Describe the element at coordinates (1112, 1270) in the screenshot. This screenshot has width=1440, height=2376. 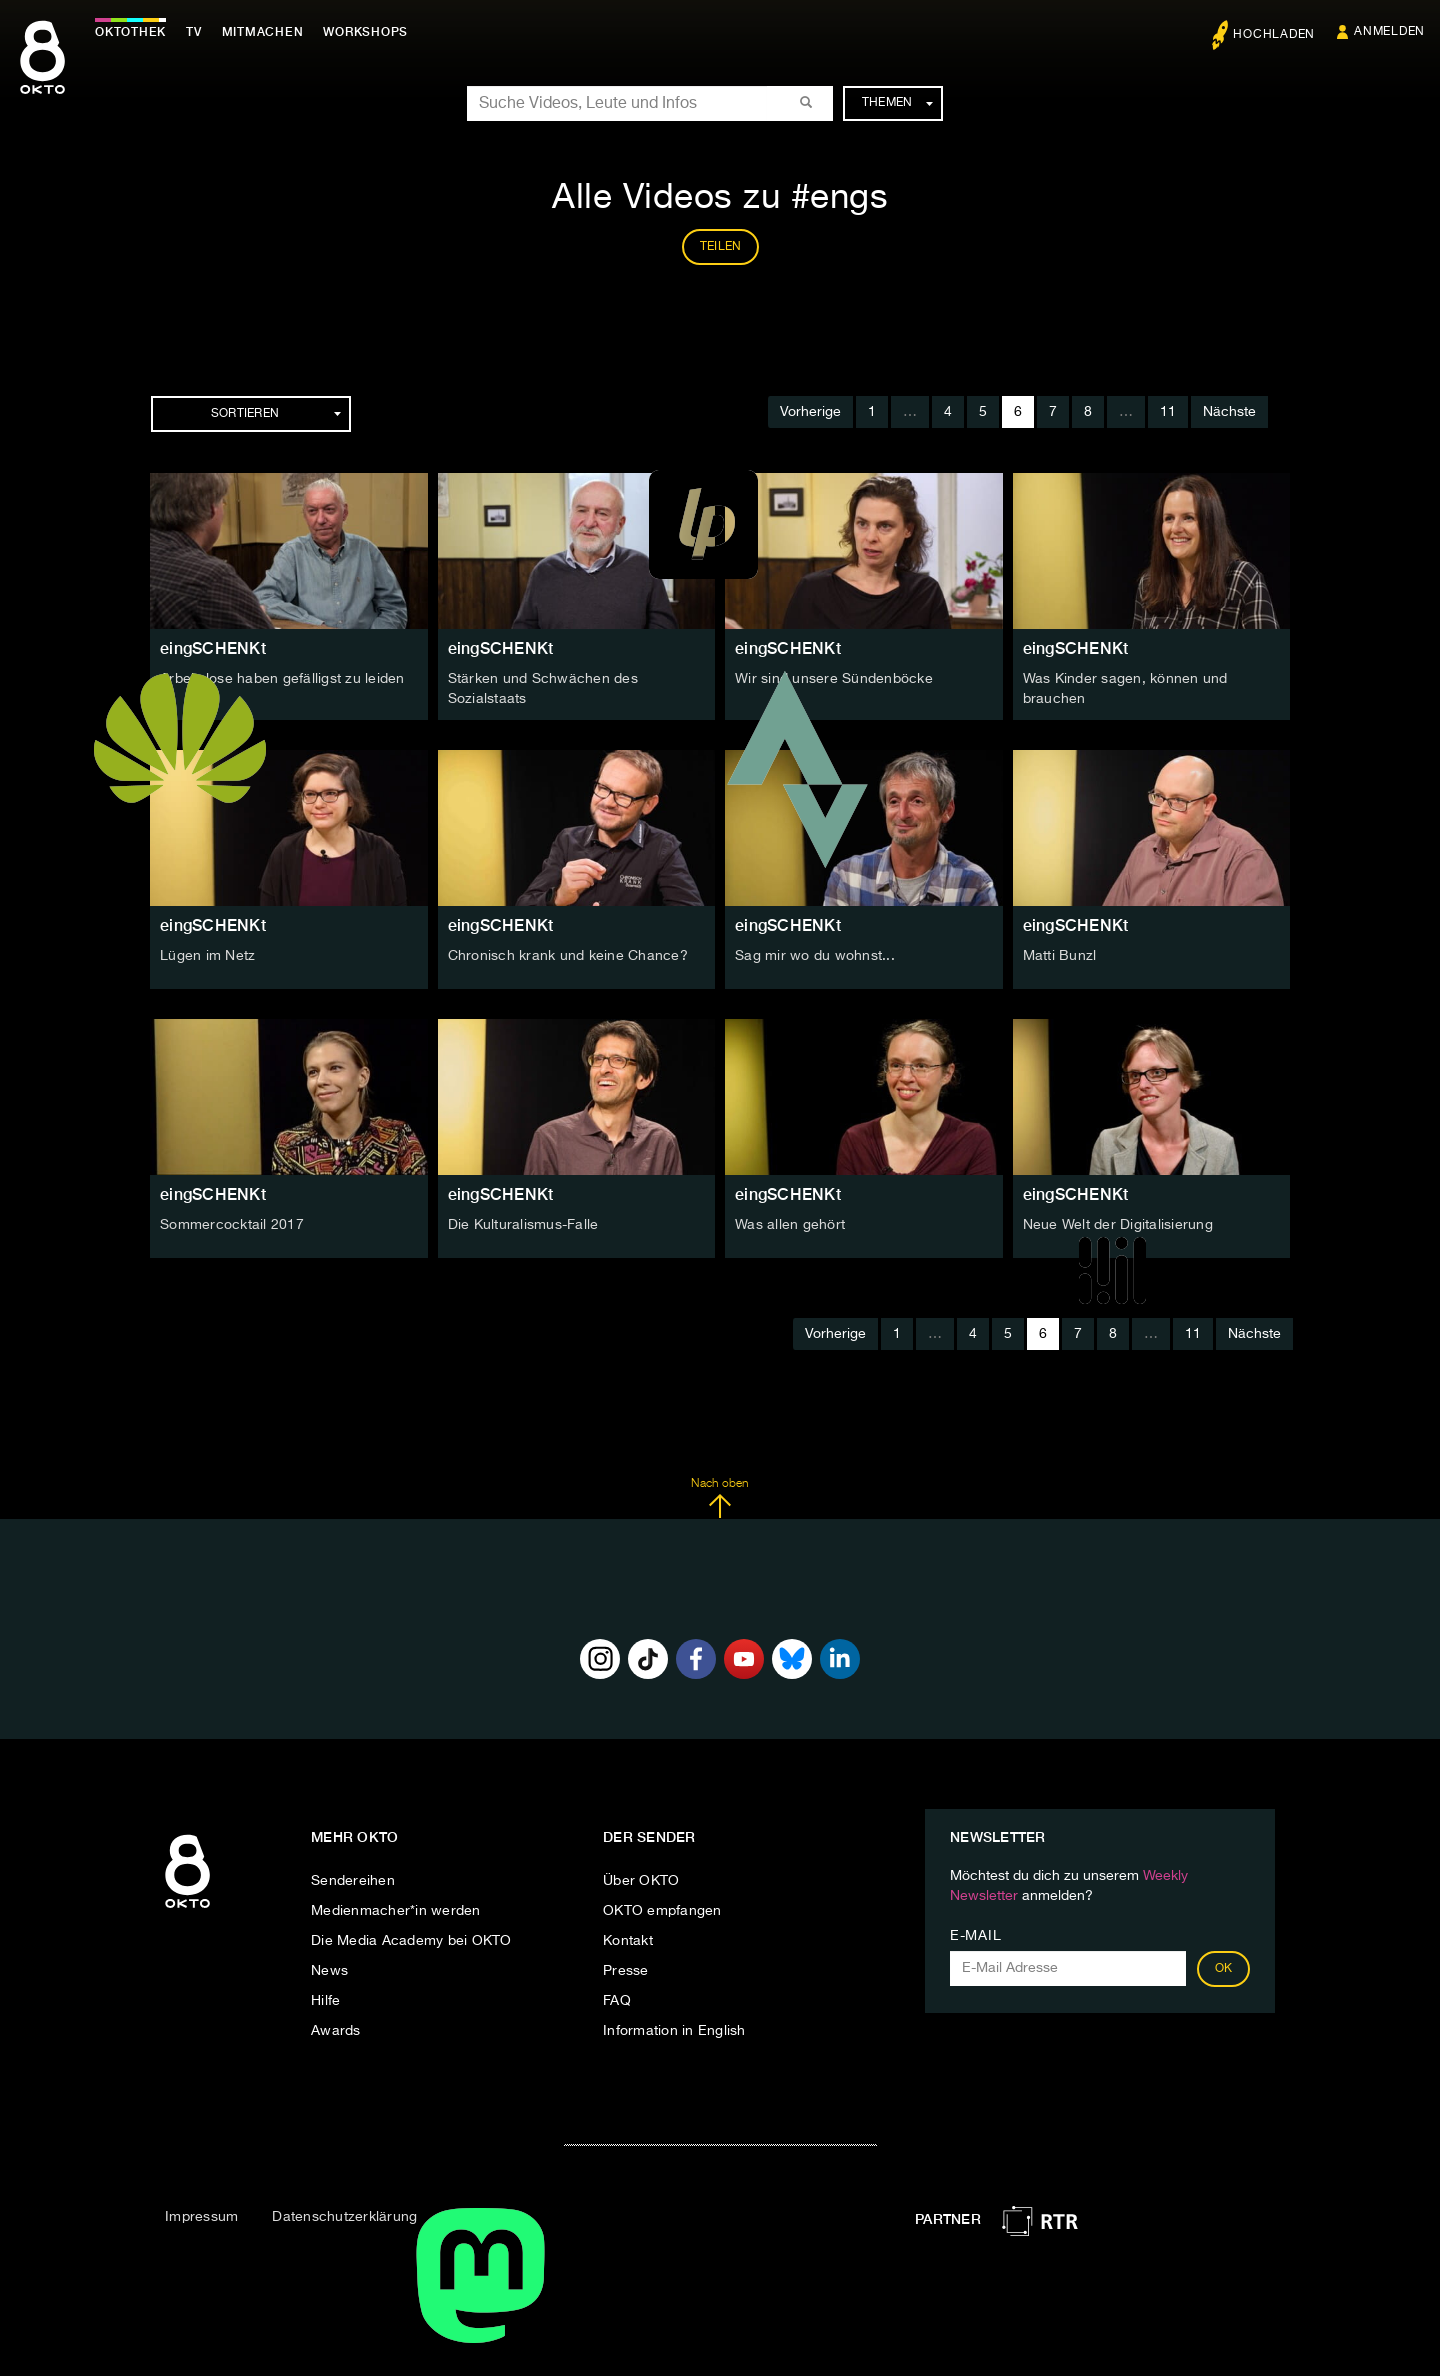
I see `mediapipe framework or SDK integration` at that location.